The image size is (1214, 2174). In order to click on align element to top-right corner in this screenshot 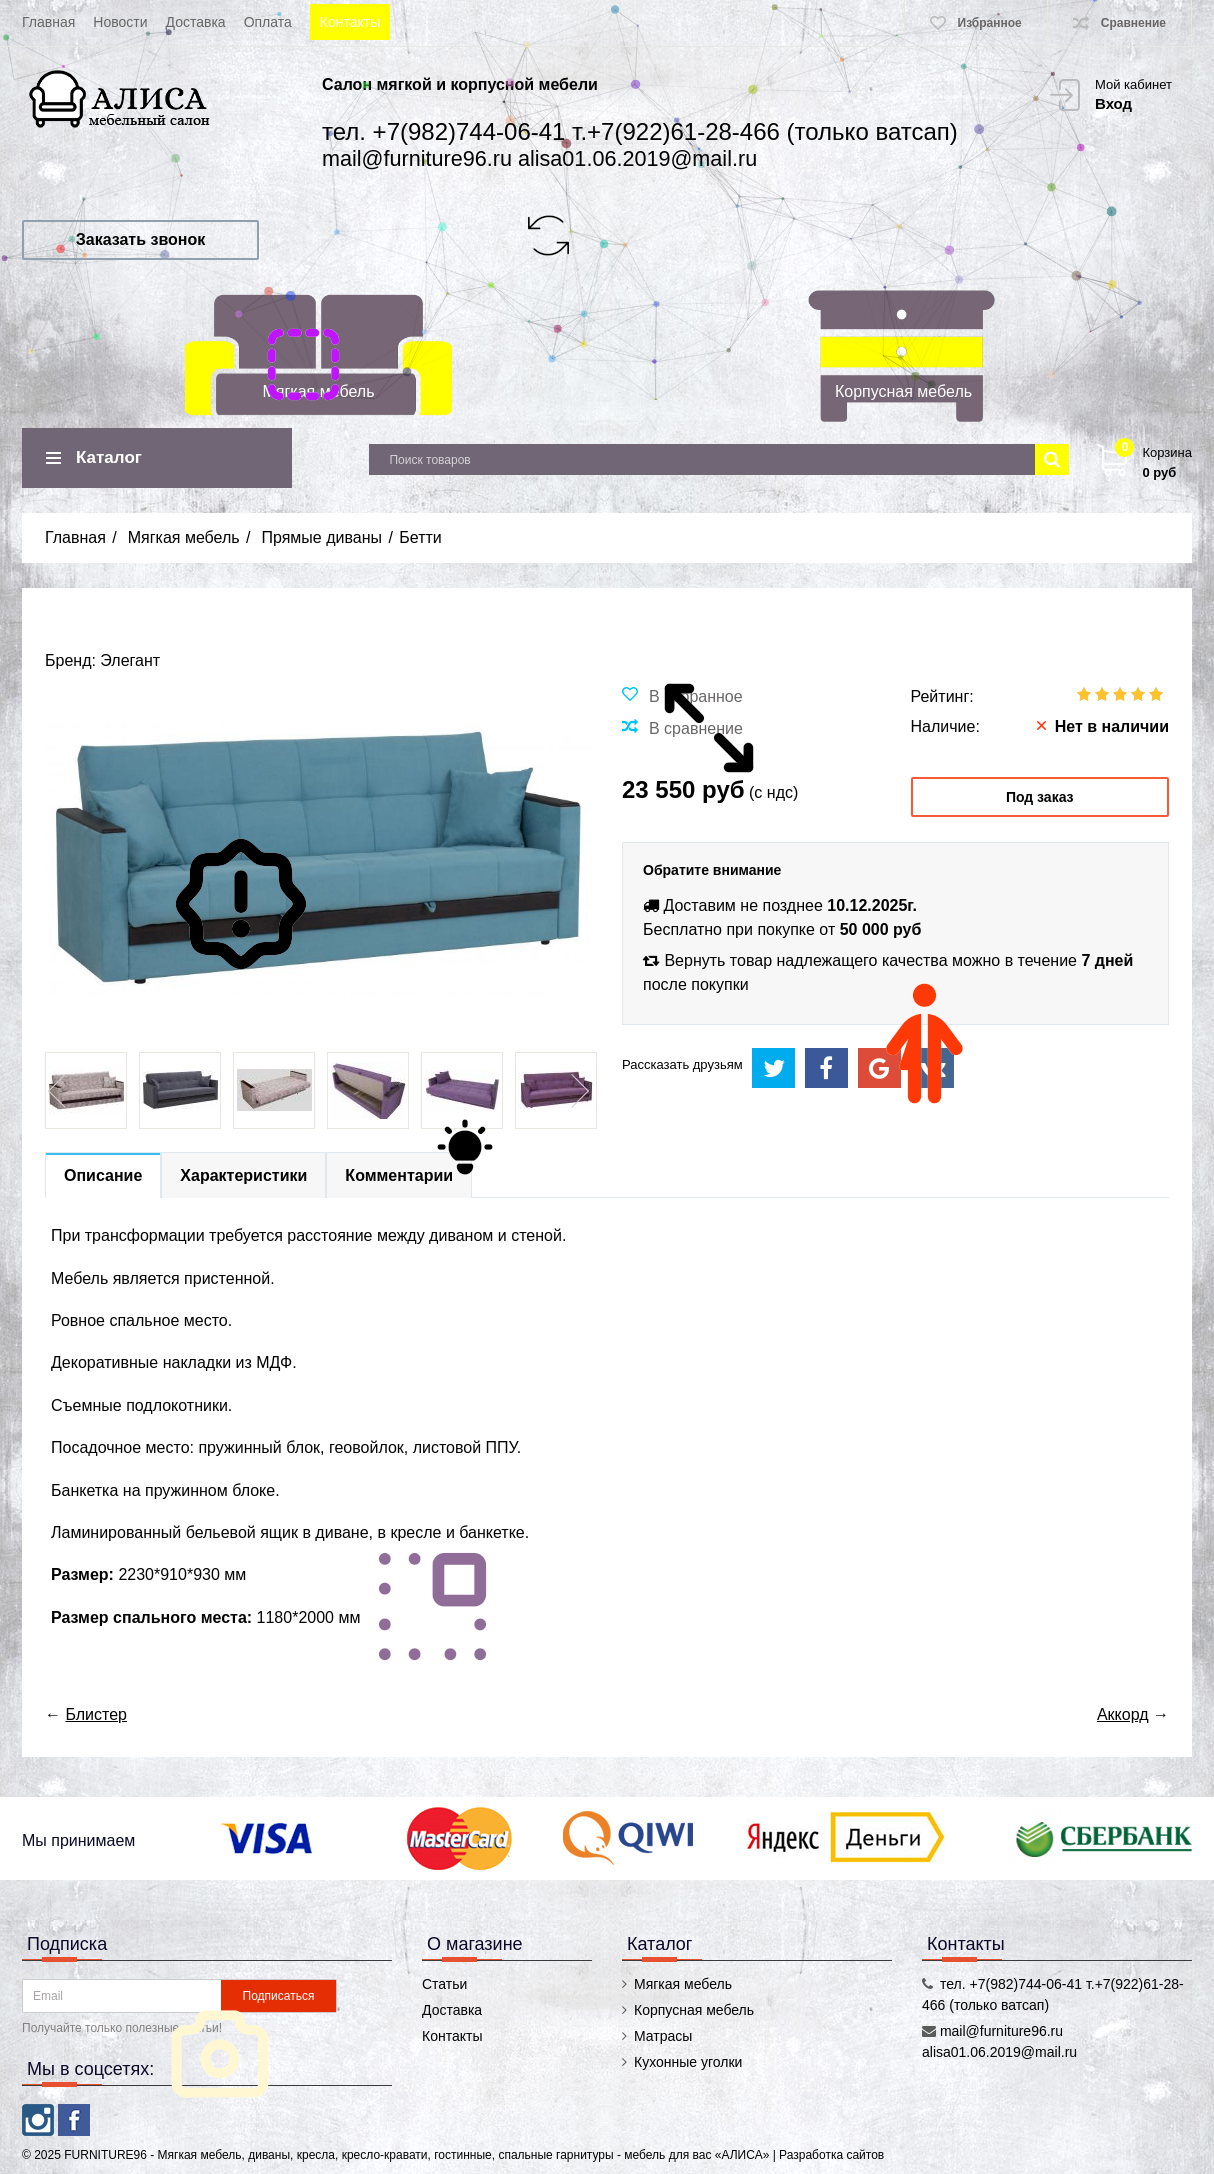, I will do `click(432, 1606)`.